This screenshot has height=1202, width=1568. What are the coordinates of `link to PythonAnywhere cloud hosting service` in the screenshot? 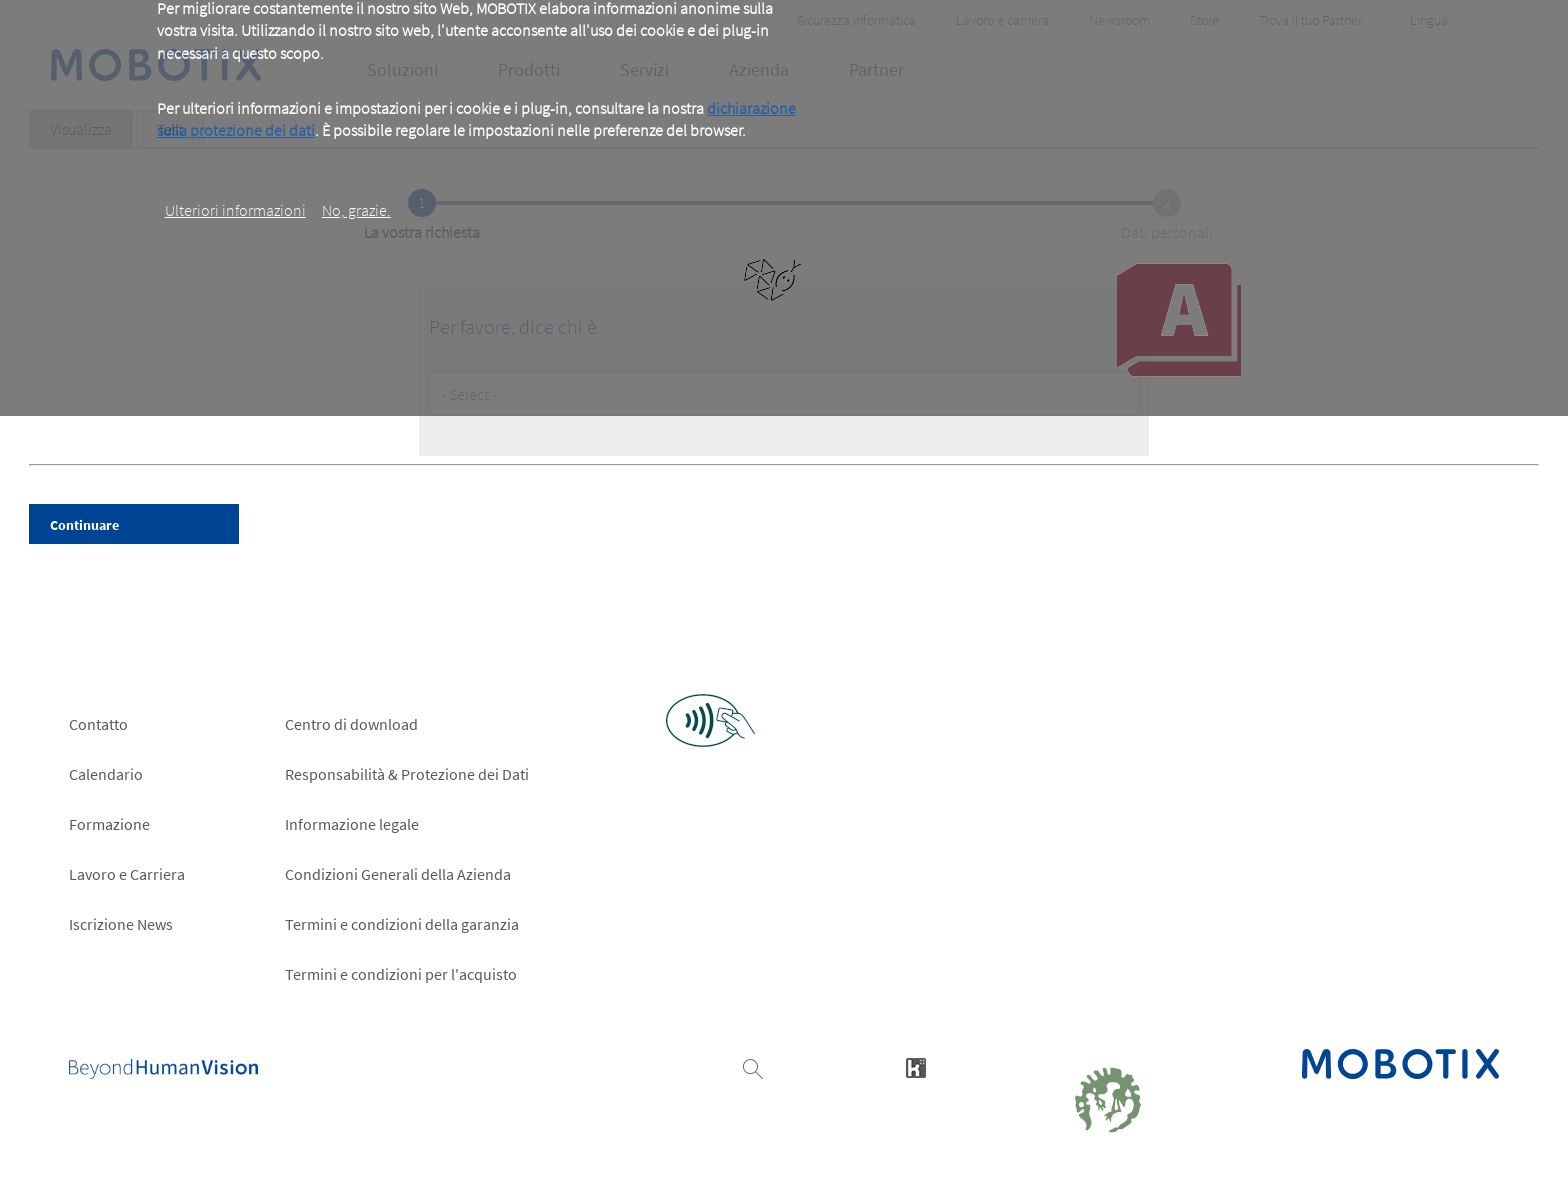 It's located at (773, 280).